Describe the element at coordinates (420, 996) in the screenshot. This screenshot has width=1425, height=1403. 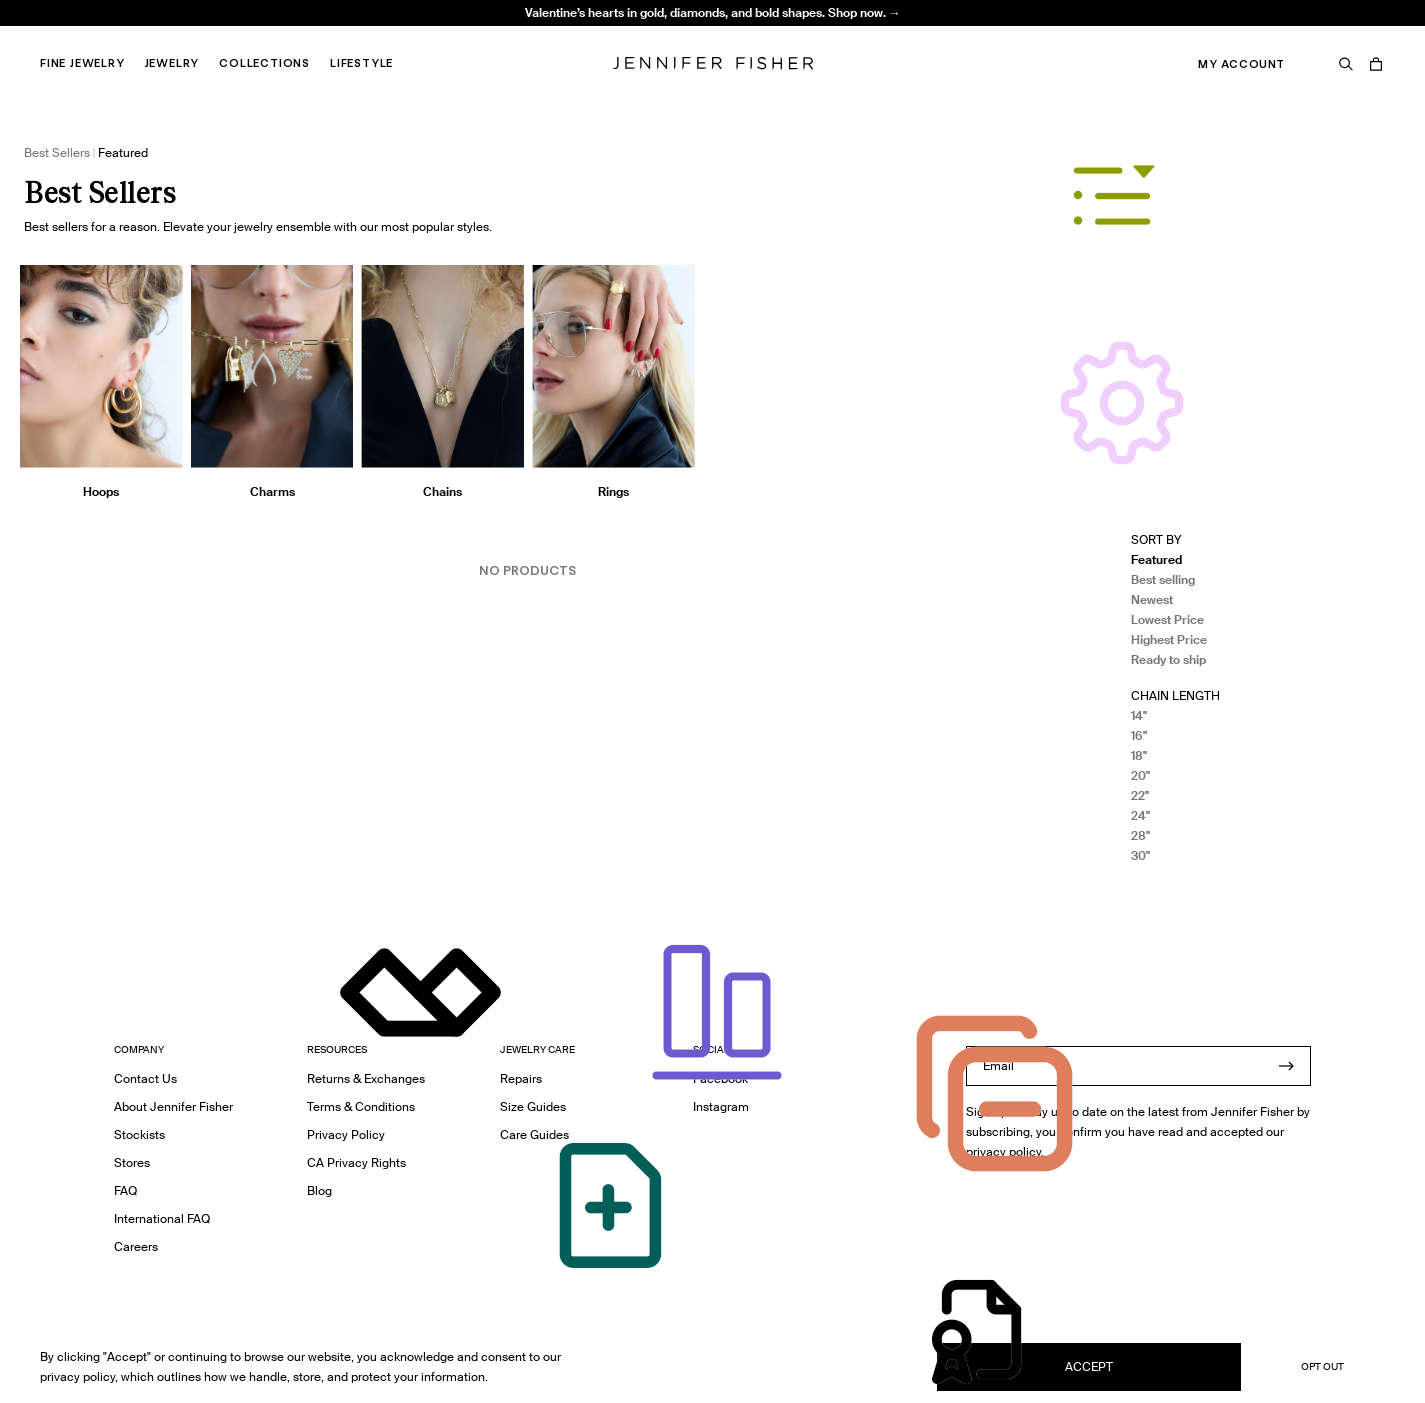
I see `alpine.js framework logo` at that location.